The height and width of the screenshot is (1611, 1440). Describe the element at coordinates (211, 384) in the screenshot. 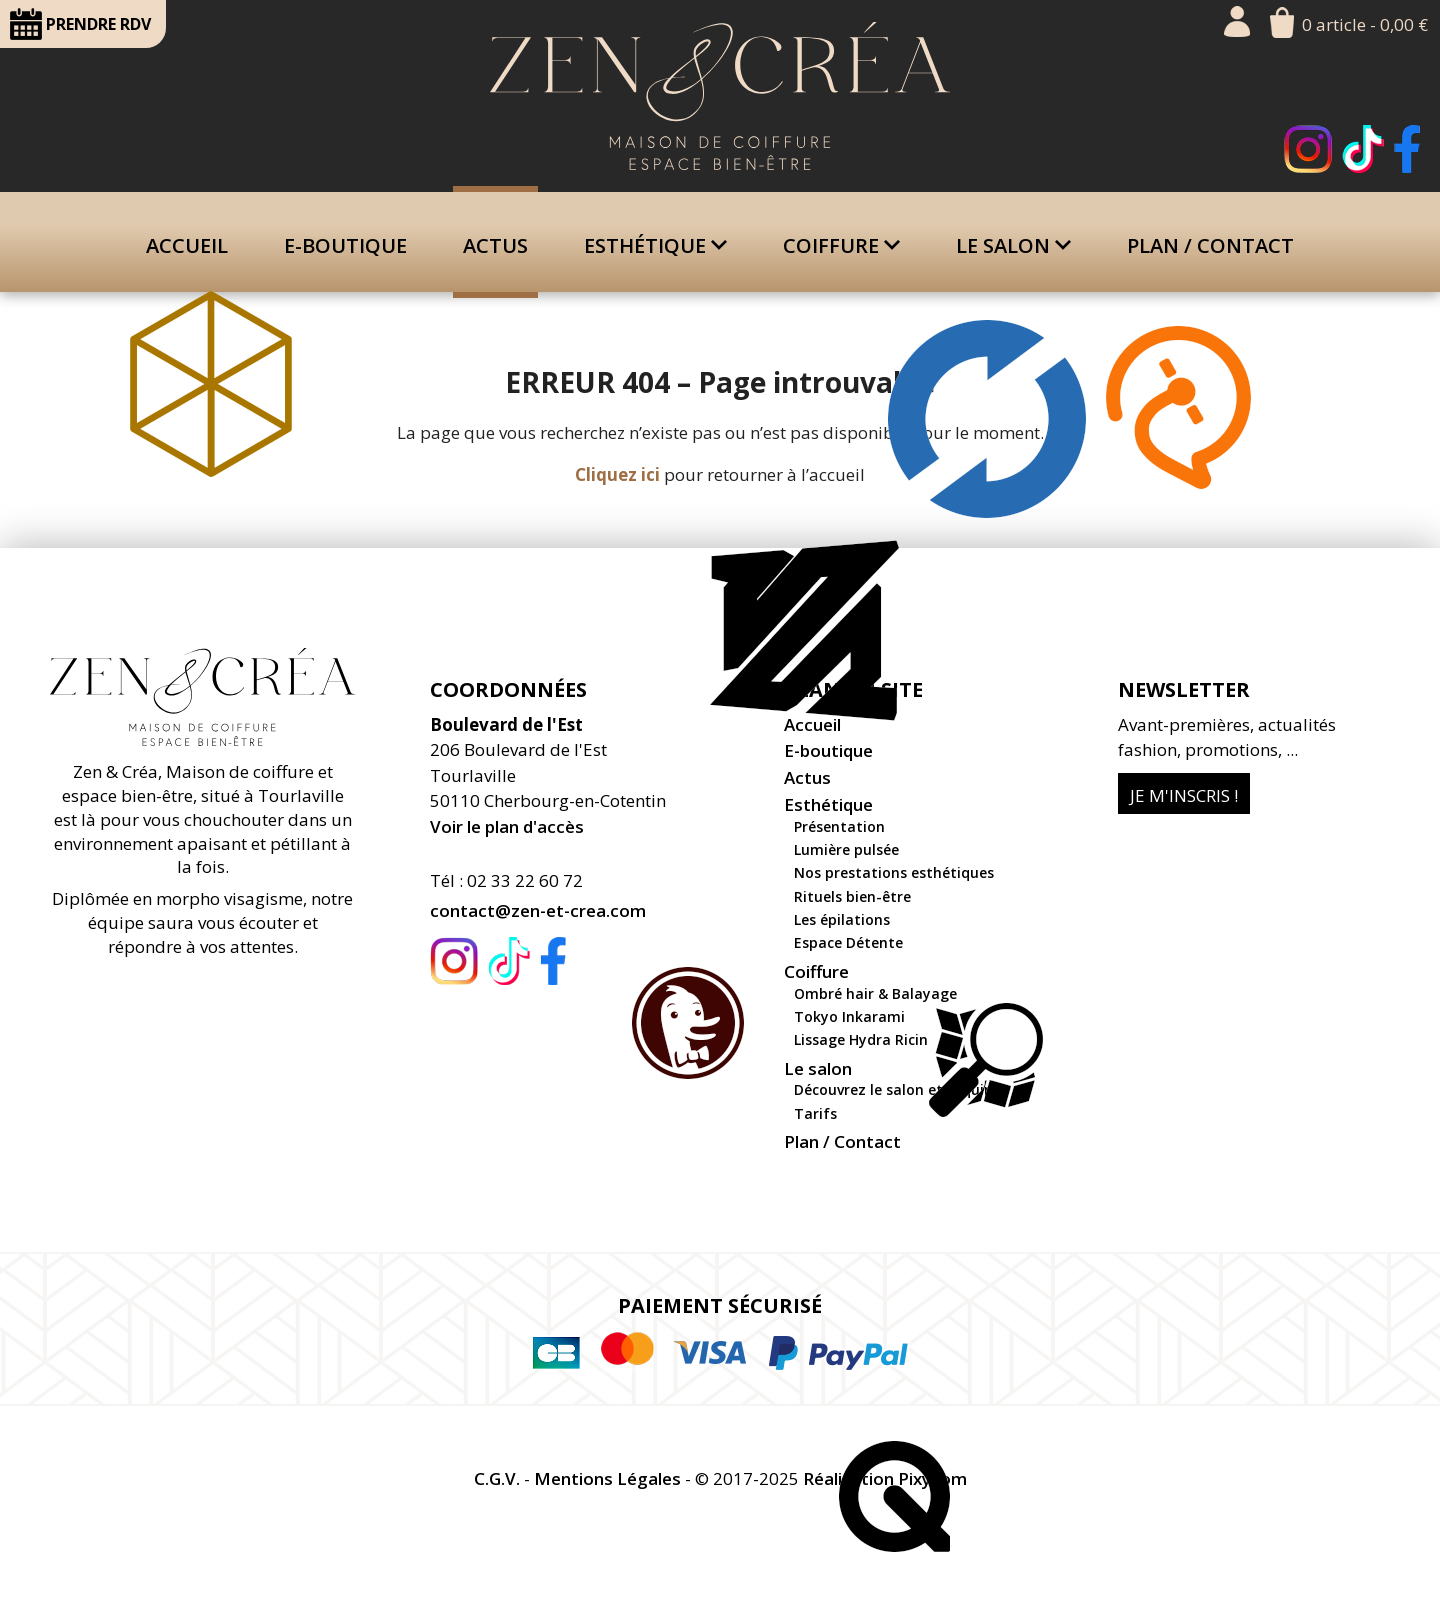

I see `vfairs virtual events platform logo` at that location.